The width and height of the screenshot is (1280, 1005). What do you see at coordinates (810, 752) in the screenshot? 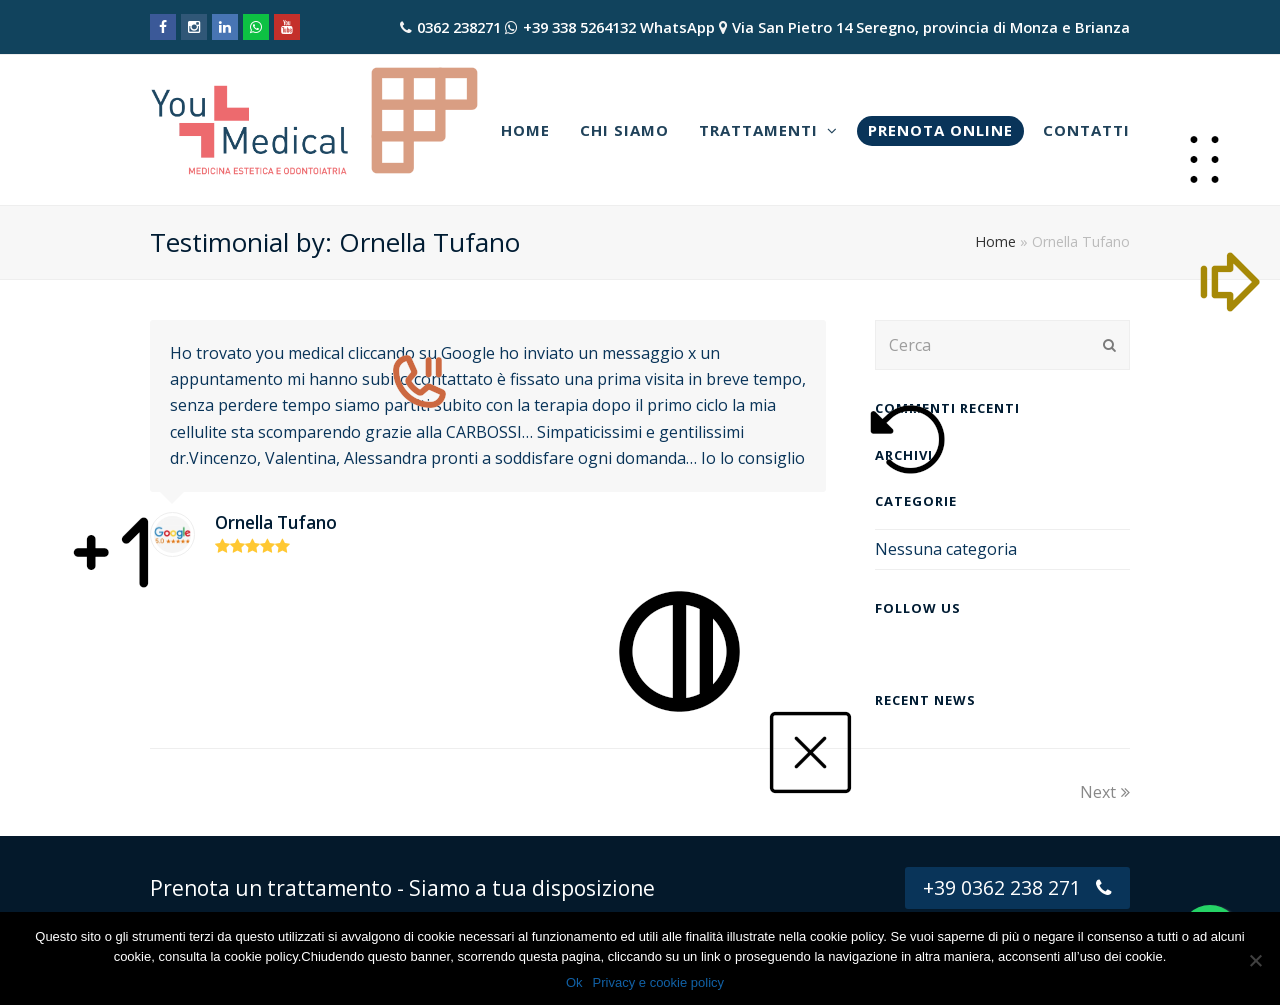
I see `close or dismiss a modal window` at bounding box center [810, 752].